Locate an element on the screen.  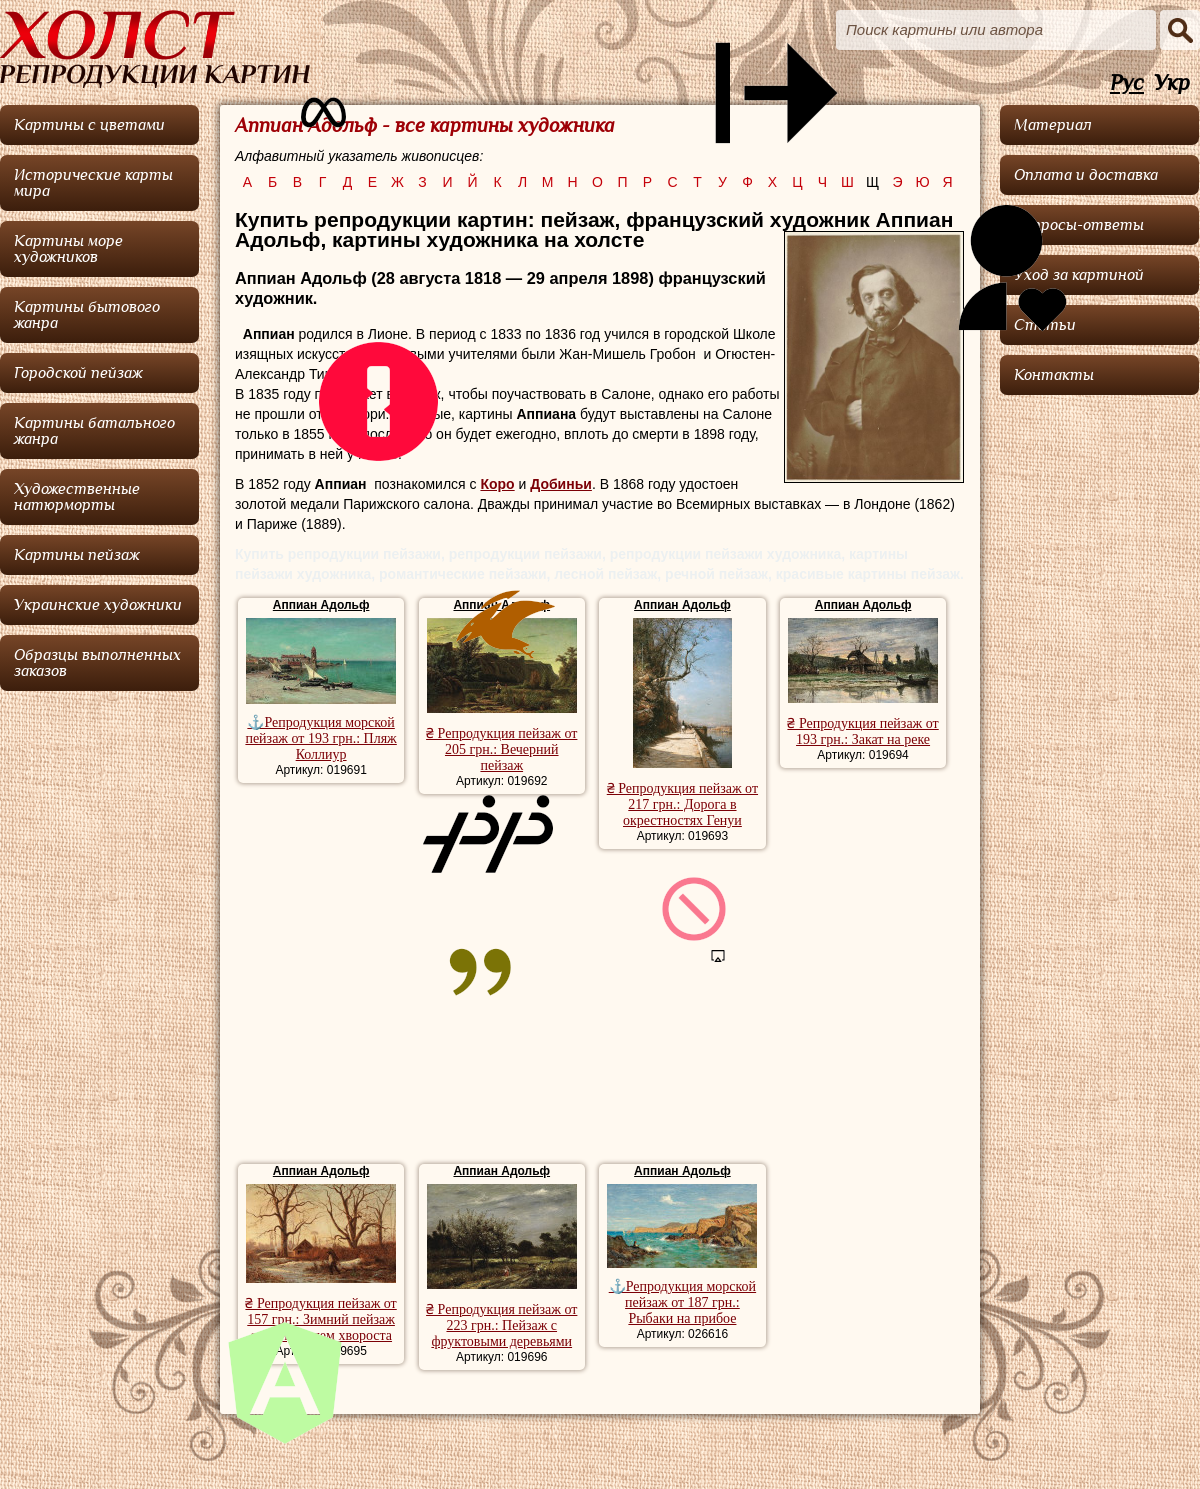
indicates a blocked or prohibited action is located at coordinates (694, 909).